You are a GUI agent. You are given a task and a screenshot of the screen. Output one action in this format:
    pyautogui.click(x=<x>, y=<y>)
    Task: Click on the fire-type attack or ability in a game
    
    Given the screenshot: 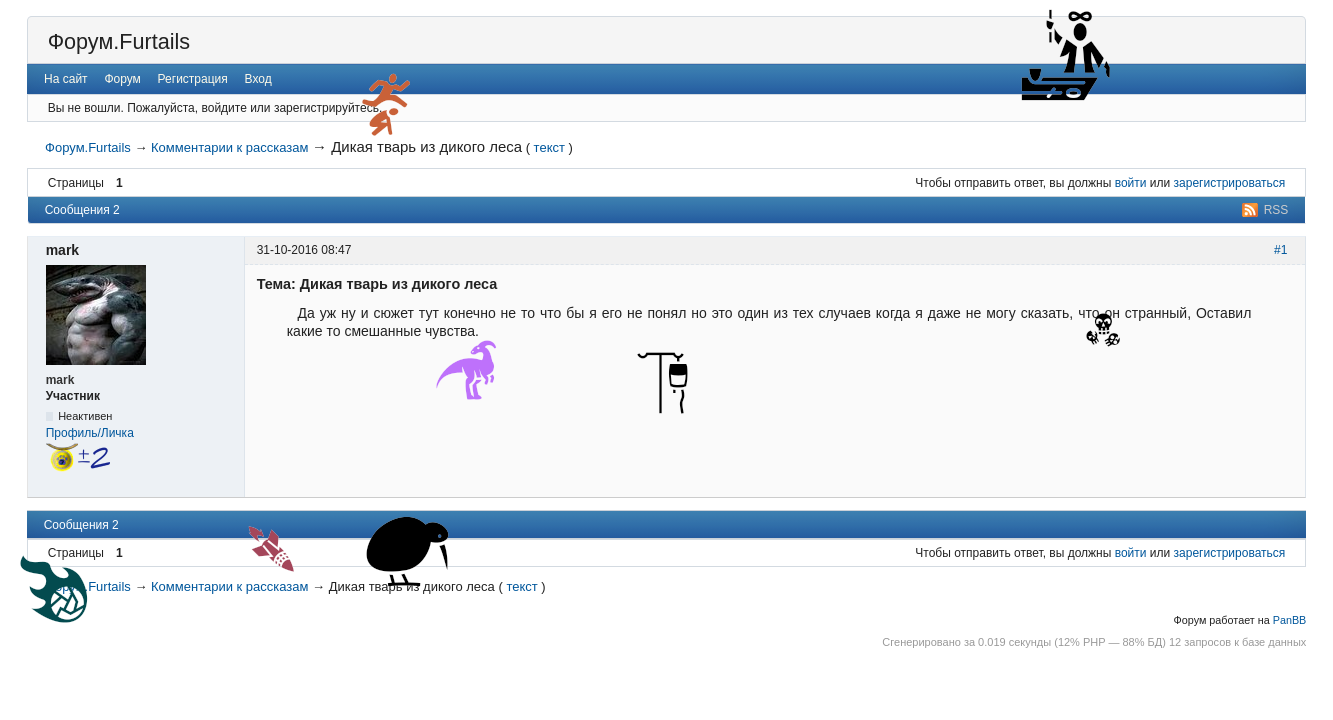 What is the action you would take?
    pyautogui.click(x=52, y=588)
    